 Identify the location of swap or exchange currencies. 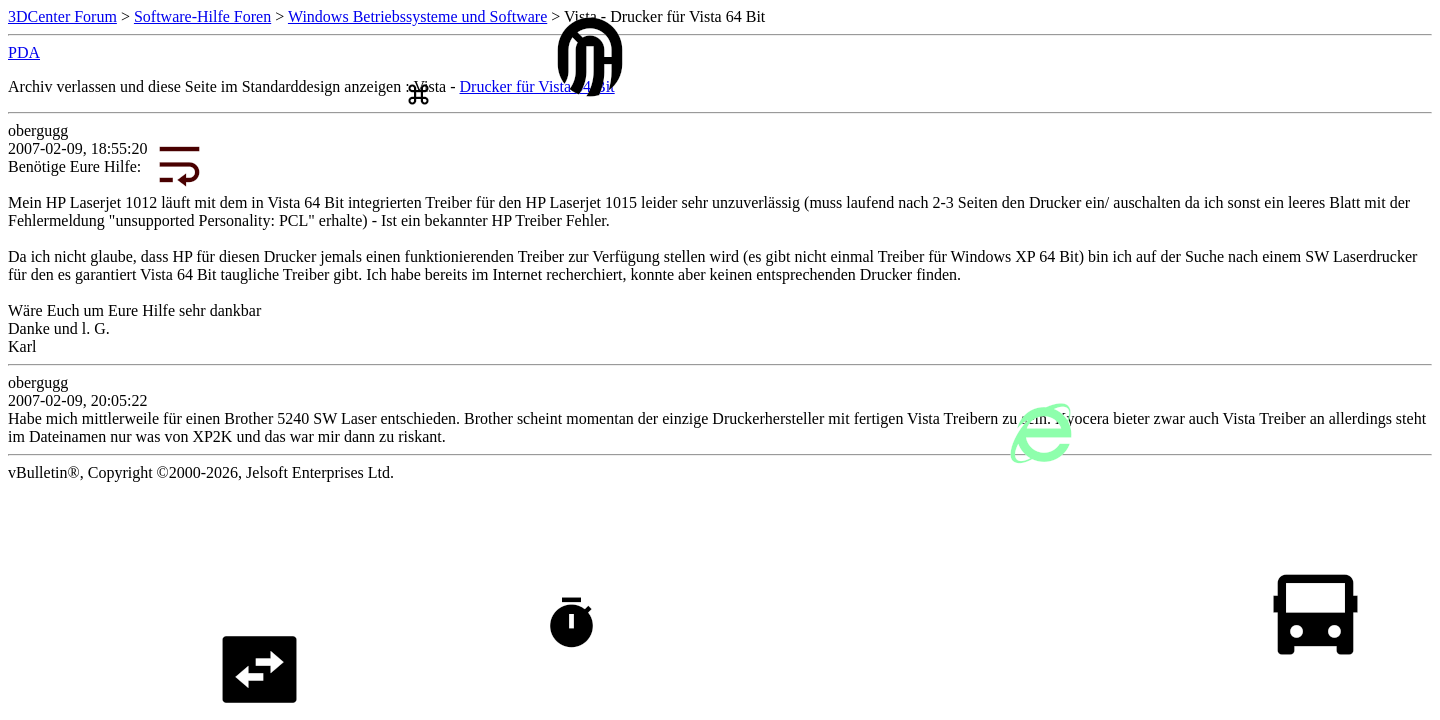
(259, 669).